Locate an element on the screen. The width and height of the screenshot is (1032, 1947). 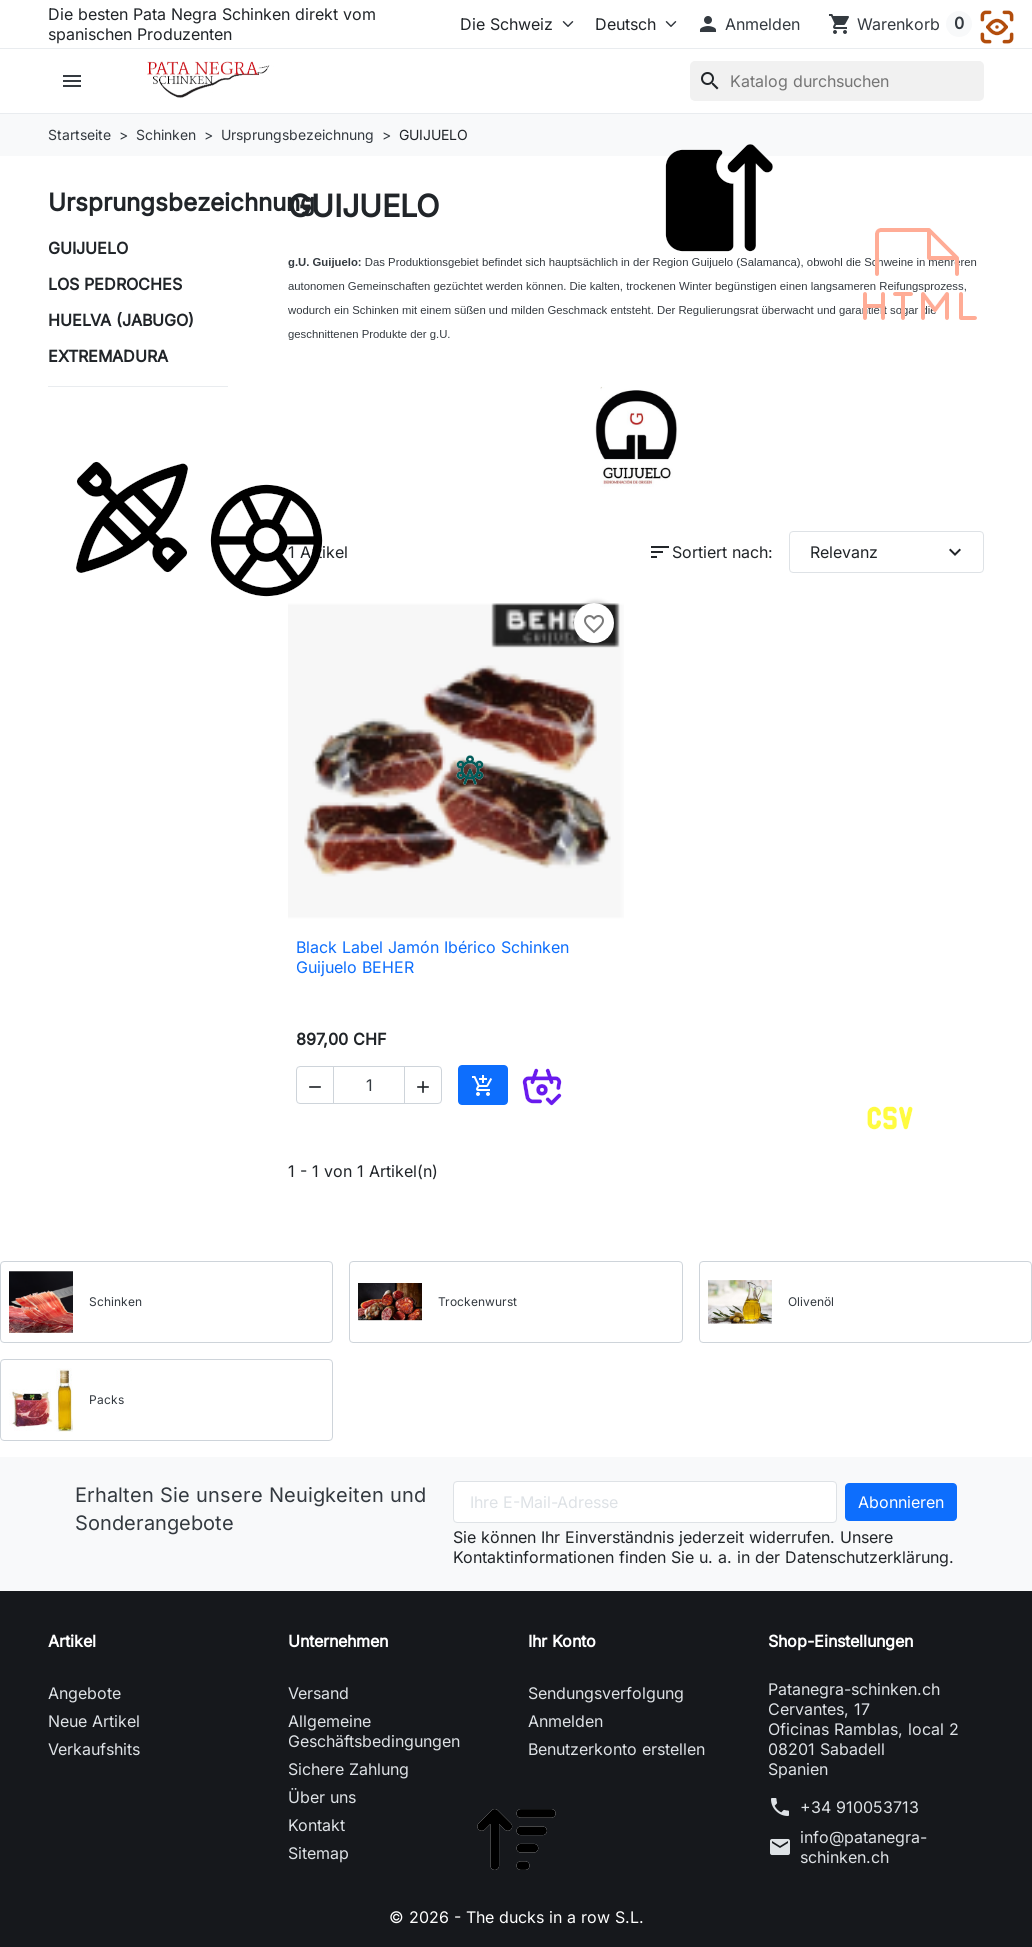
view carousel or ferris wheel attraction is located at coordinates (470, 770).